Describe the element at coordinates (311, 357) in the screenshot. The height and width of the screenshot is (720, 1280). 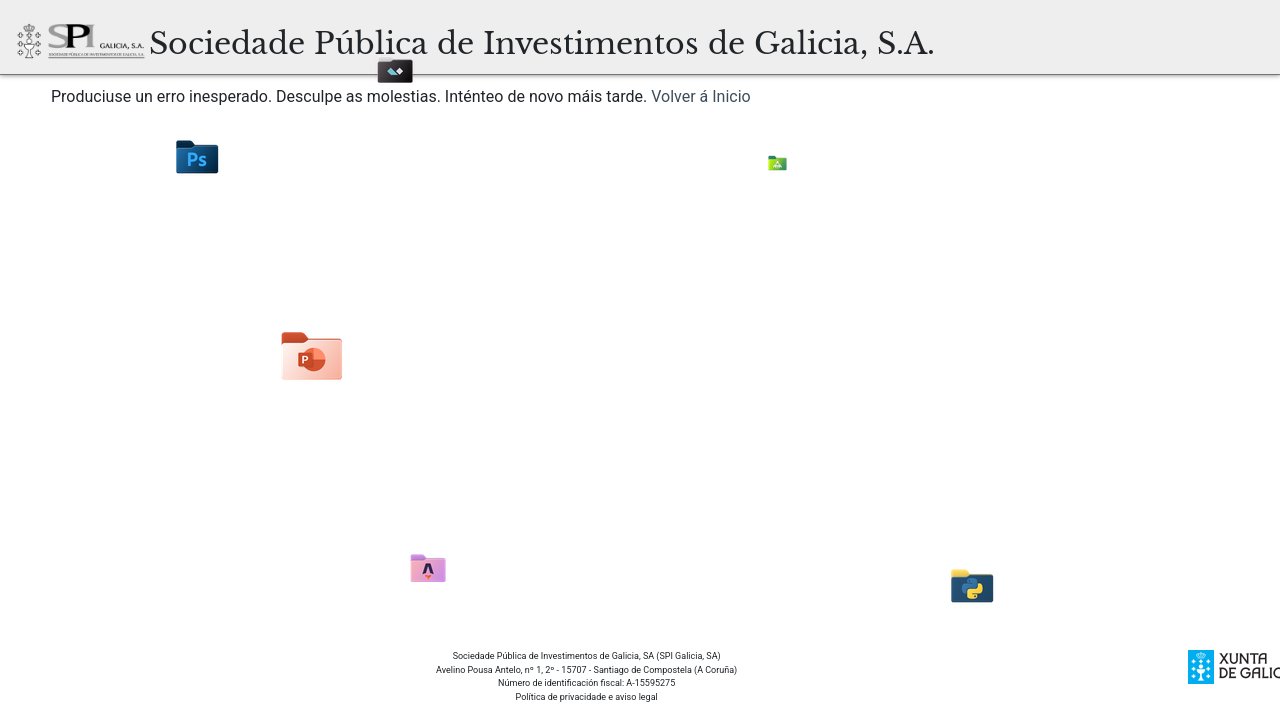
I see `open folder containing PowerPoint files` at that location.